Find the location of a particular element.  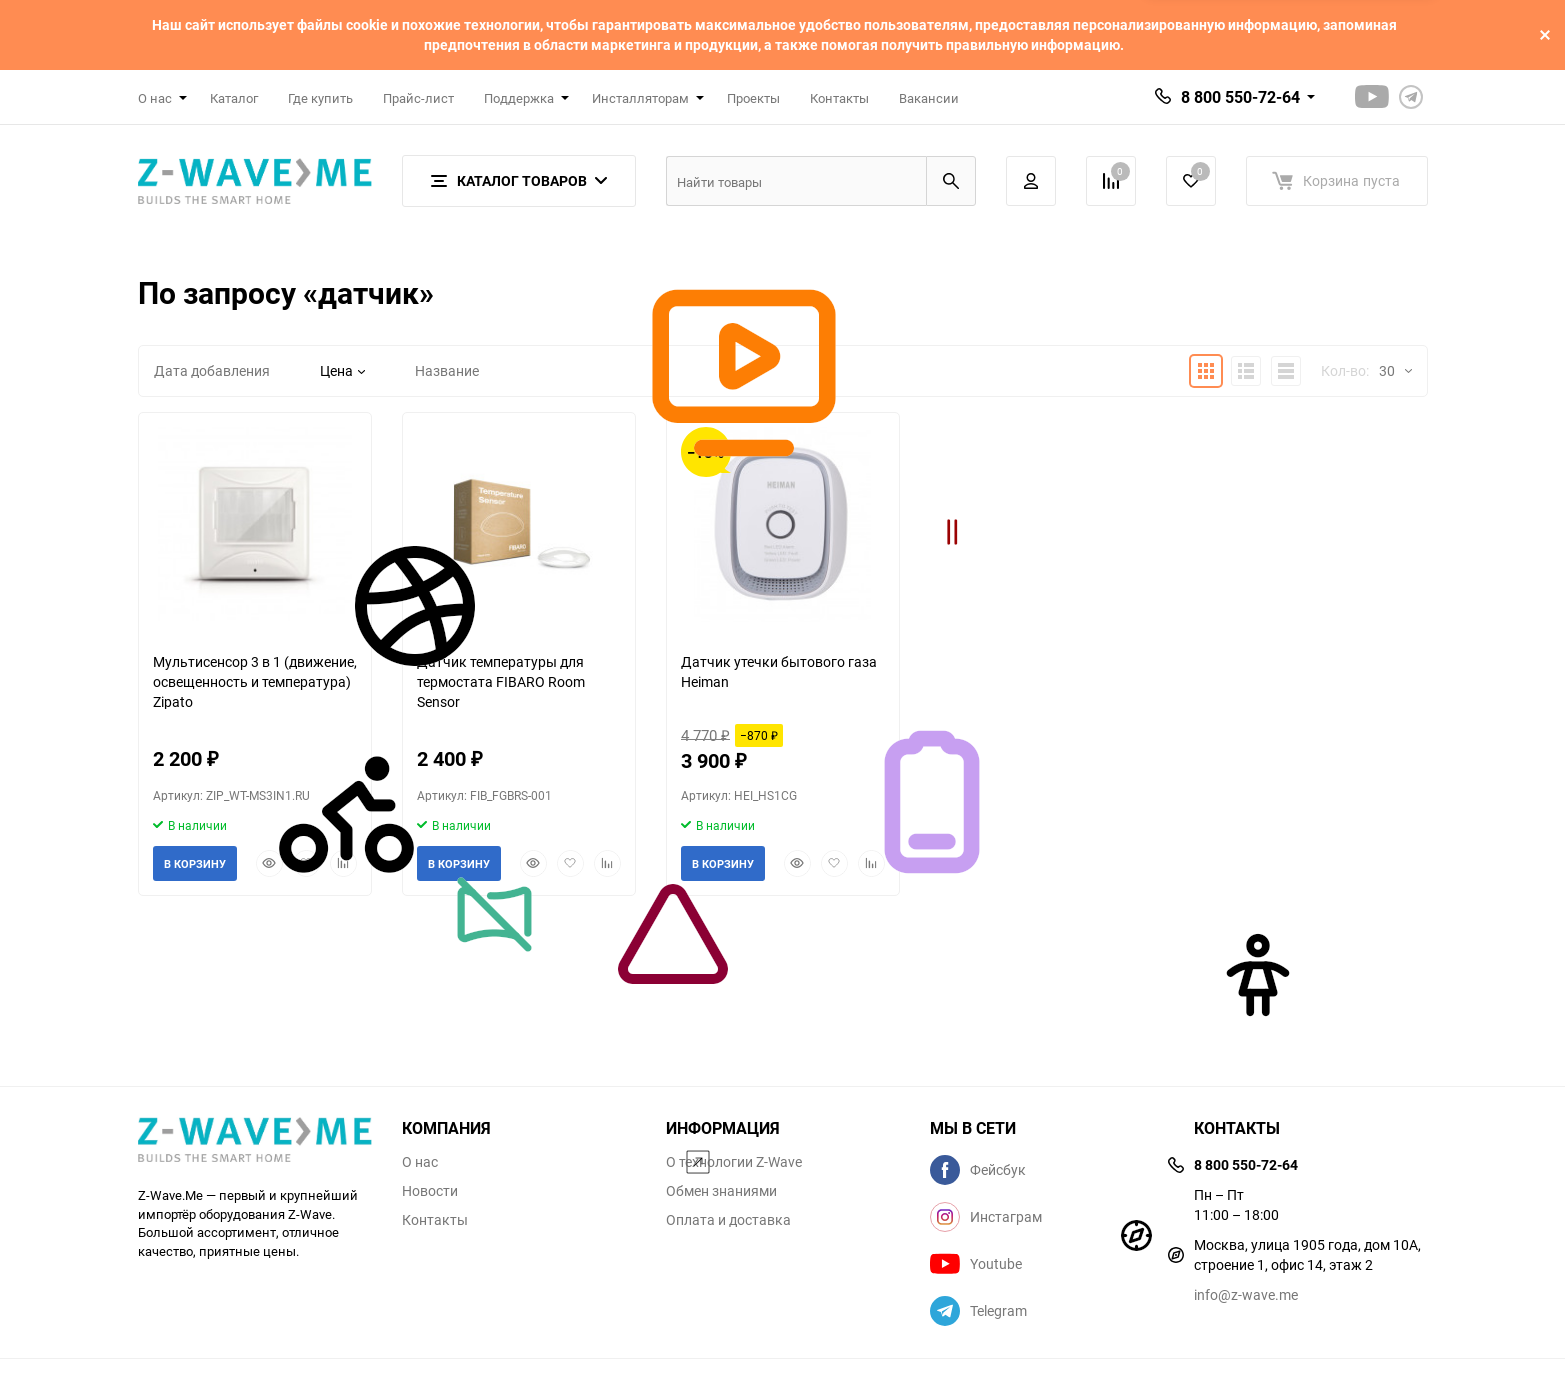

indicates low battery level is located at coordinates (932, 802).